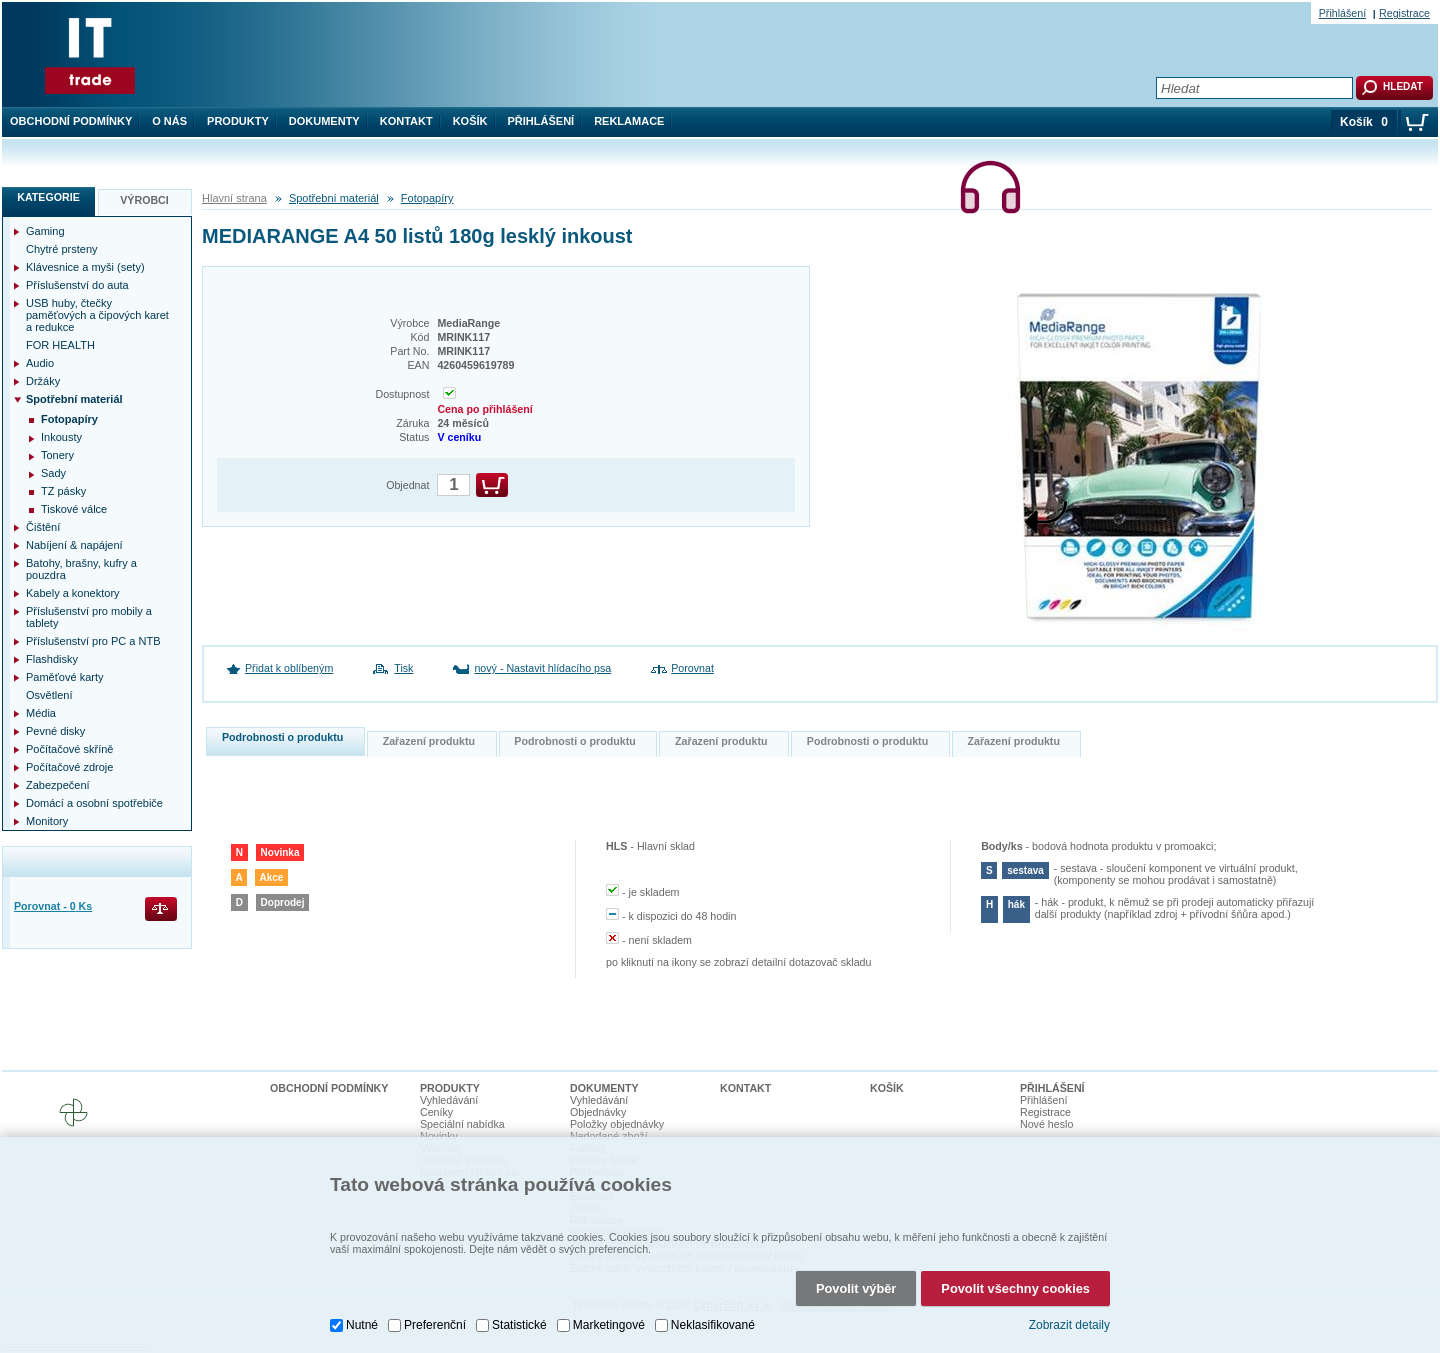  What do you see at coordinates (73, 1112) in the screenshot?
I see `open google photos app` at bounding box center [73, 1112].